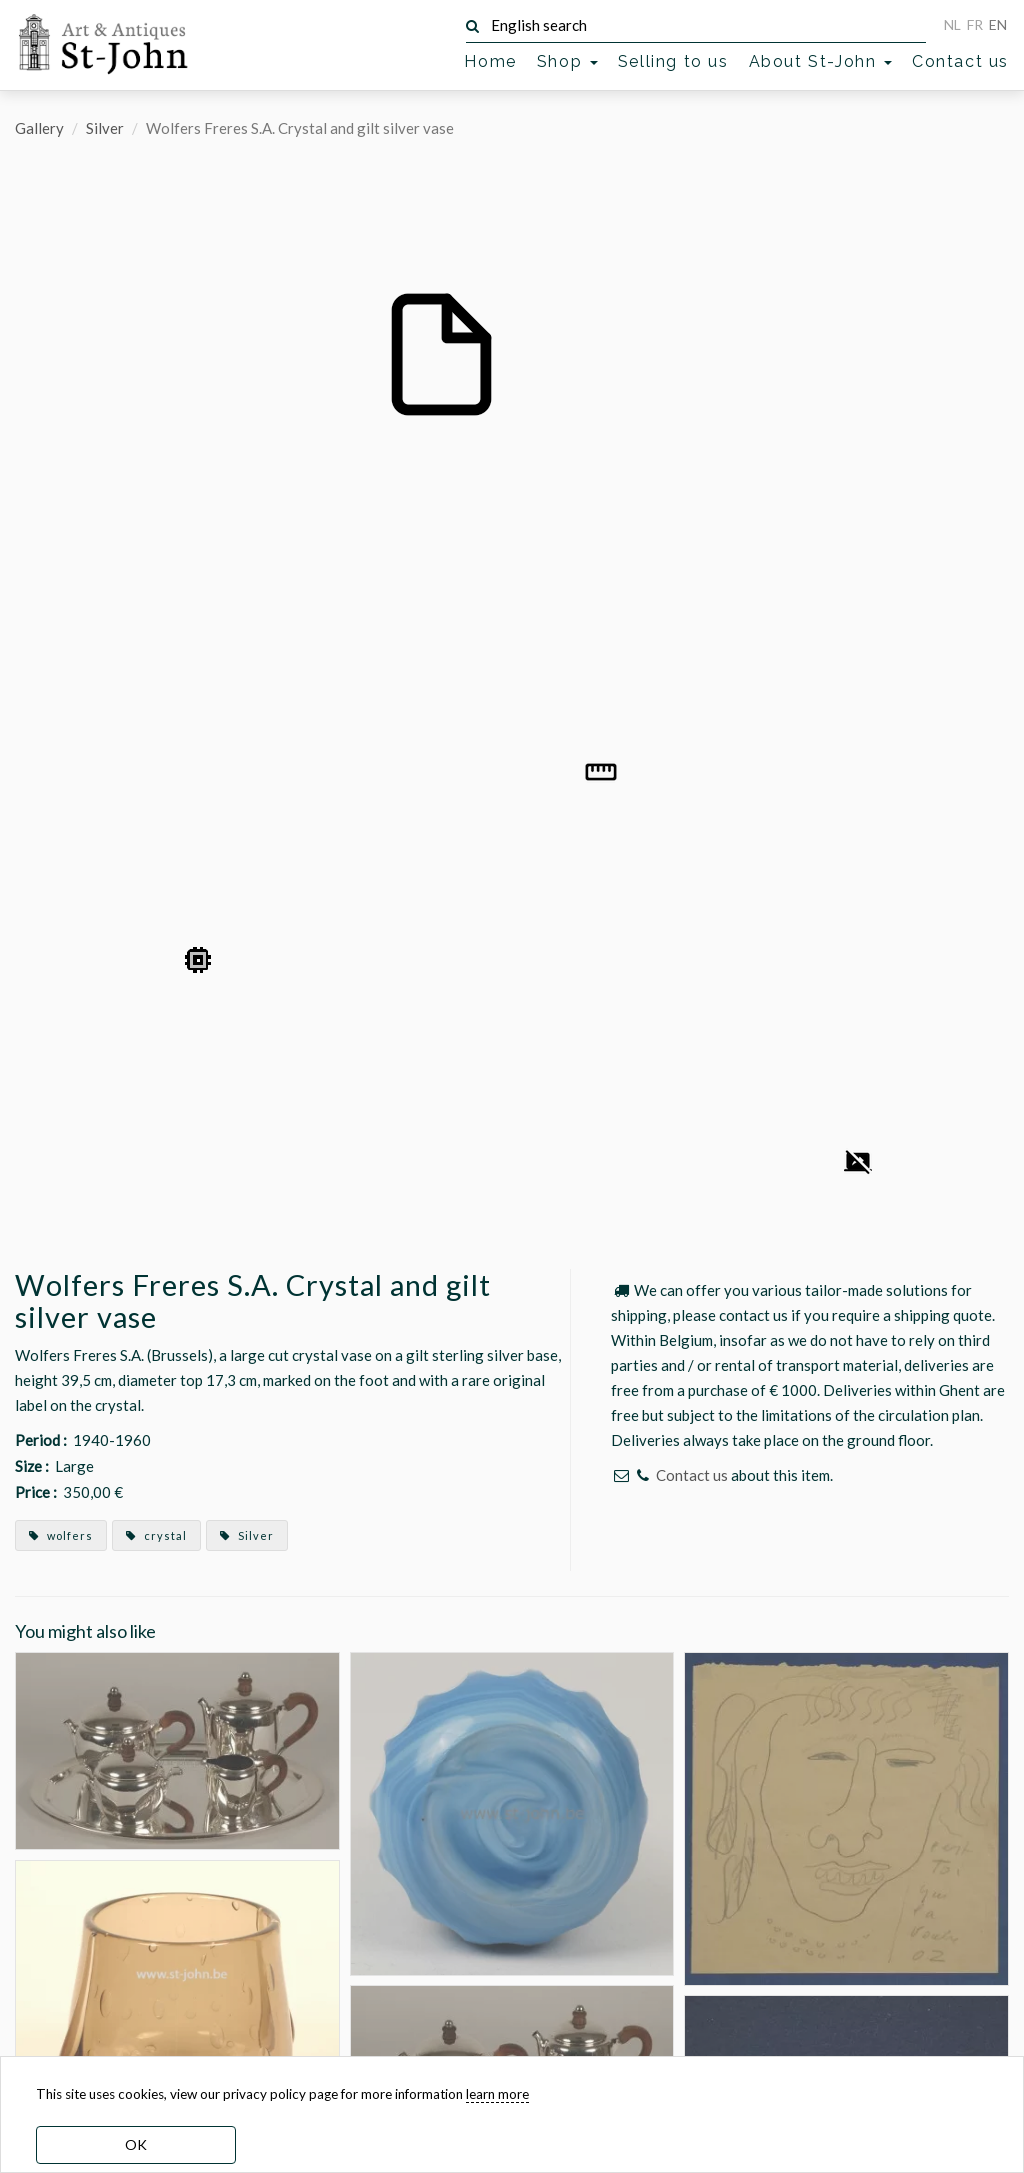  I want to click on measure dimensions or distance, so click(601, 772).